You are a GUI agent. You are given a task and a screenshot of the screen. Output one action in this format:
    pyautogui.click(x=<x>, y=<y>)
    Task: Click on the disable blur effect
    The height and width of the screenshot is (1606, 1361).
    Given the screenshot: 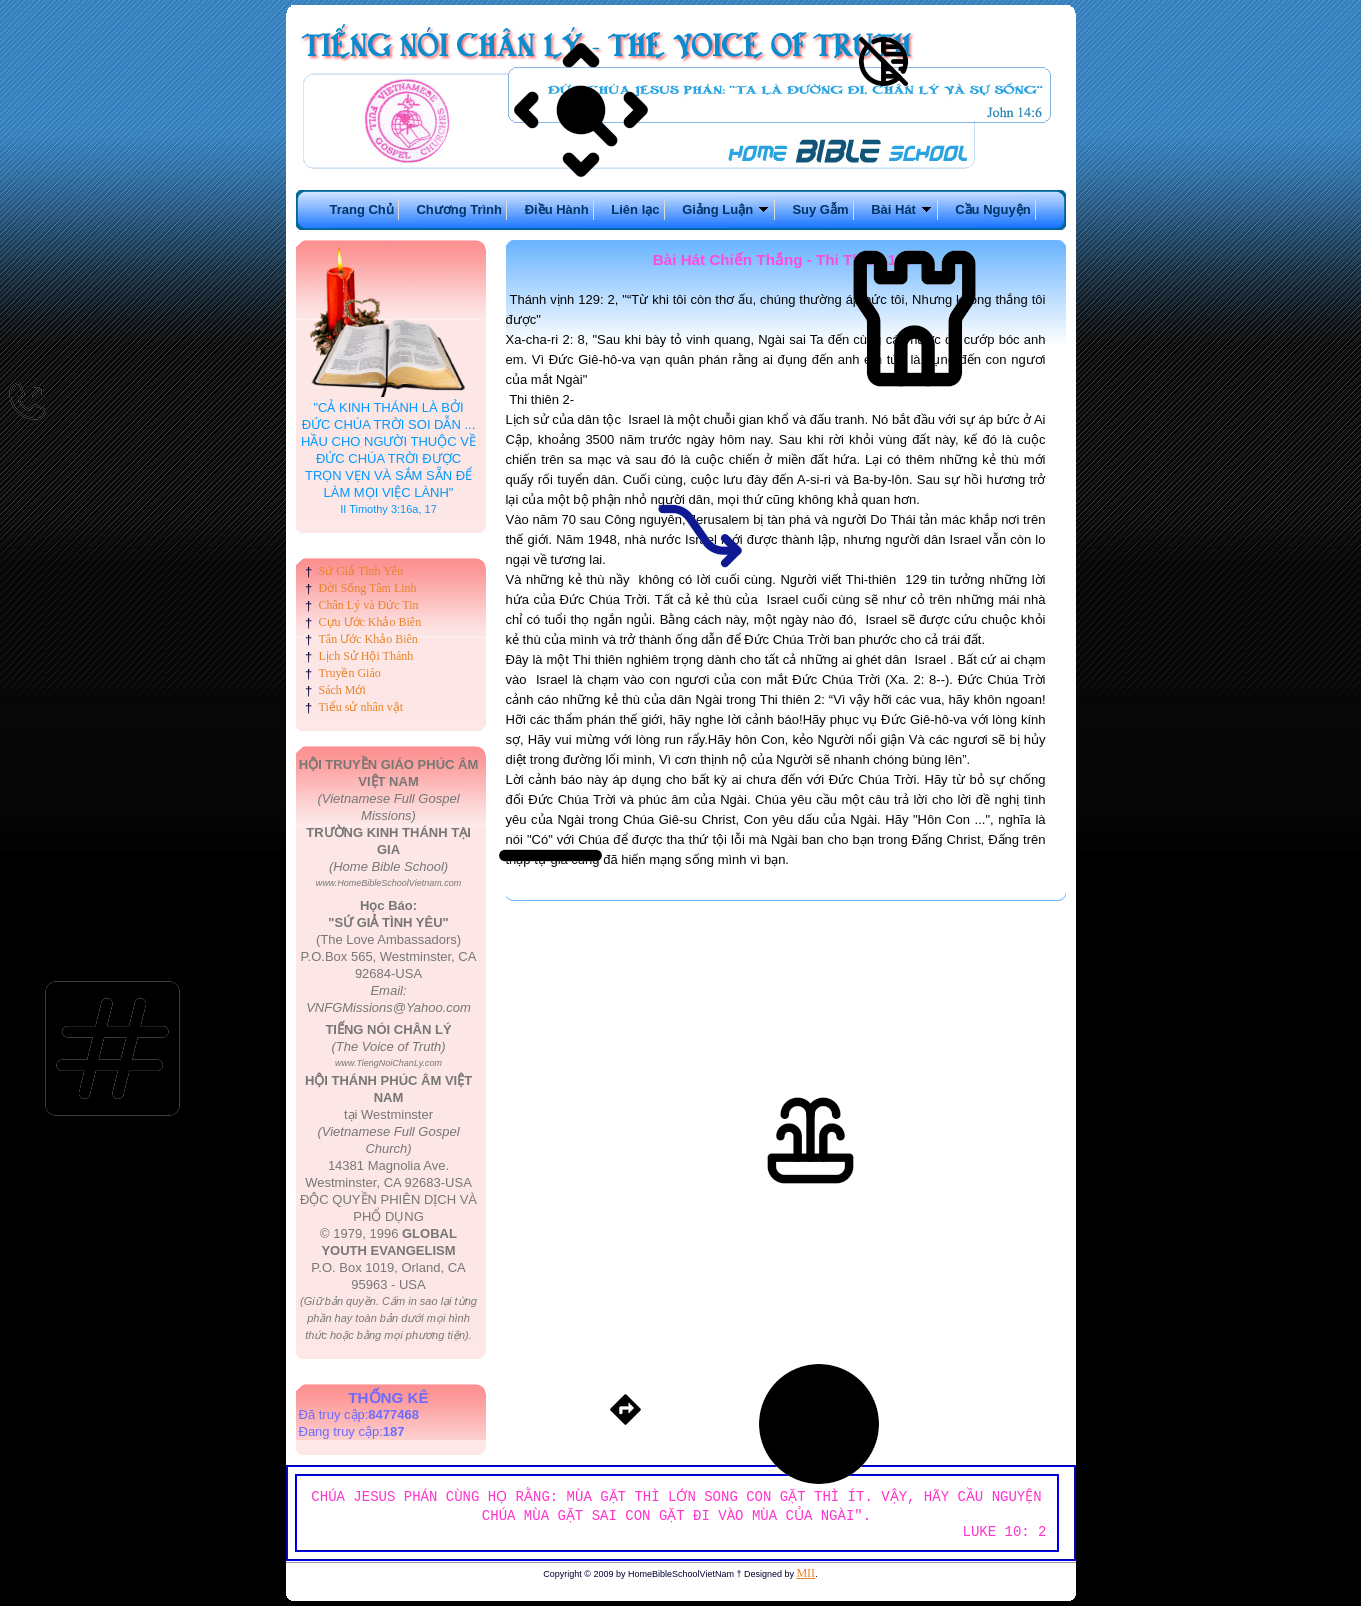 What is the action you would take?
    pyautogui.click(x=883, y=61)
    